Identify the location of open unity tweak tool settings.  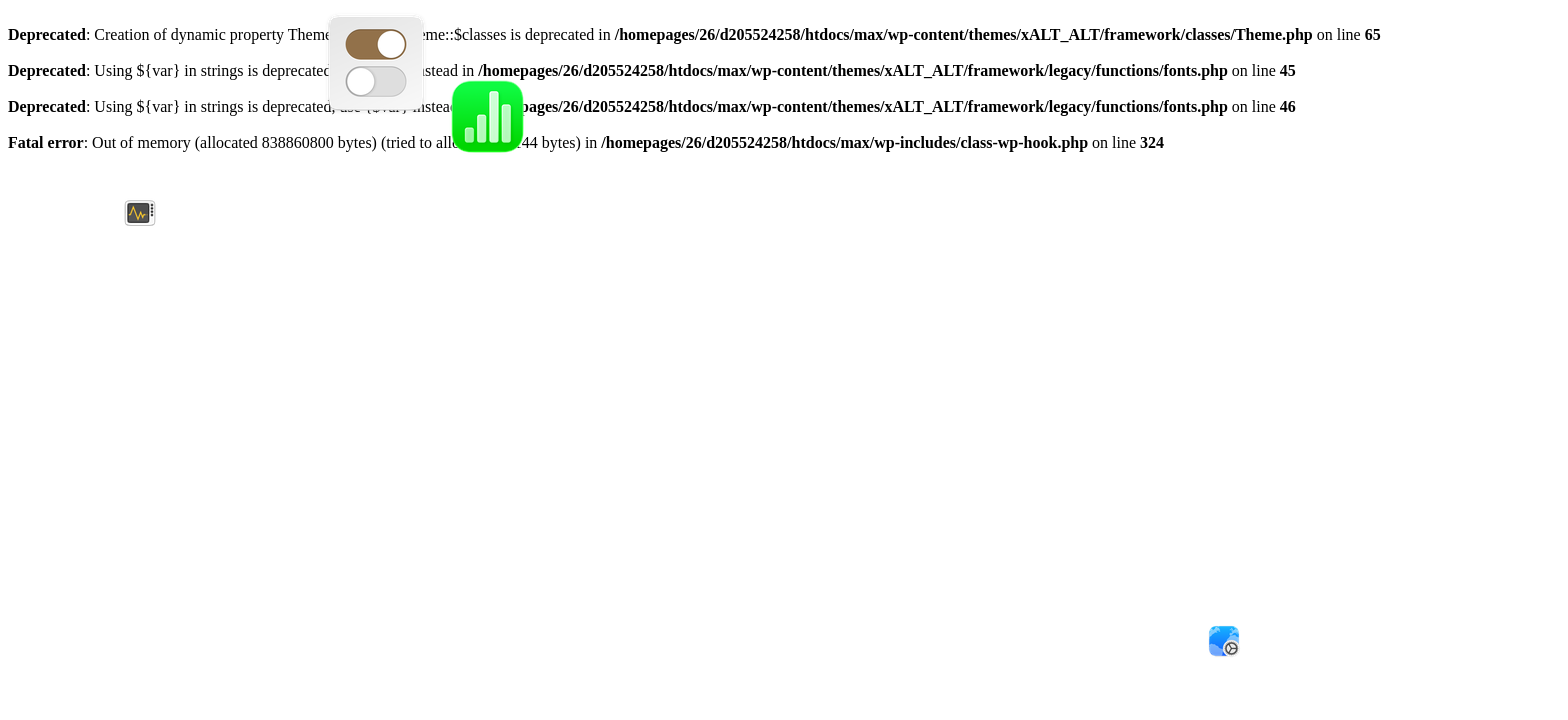
(376, 63).